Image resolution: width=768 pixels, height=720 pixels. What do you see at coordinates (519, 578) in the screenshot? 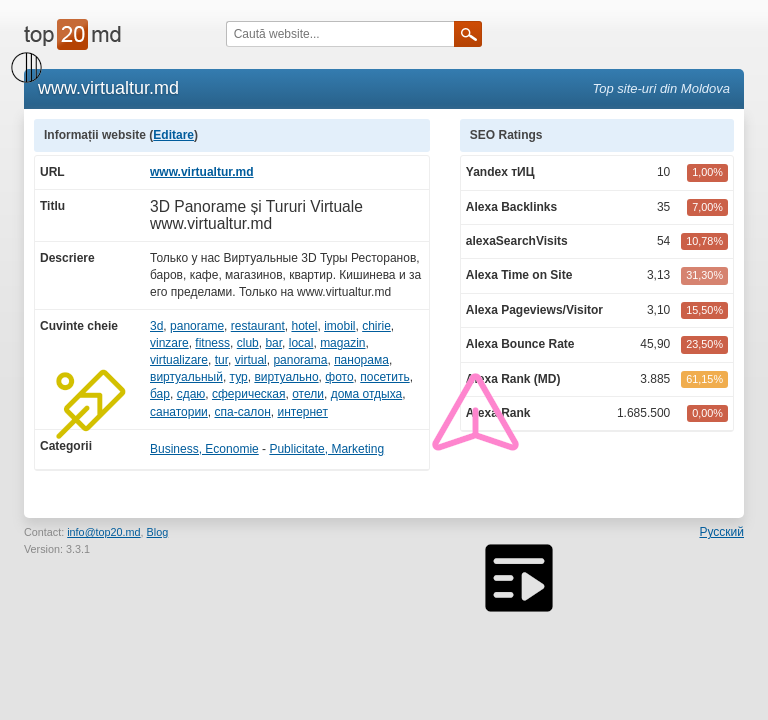
I see `view media queue or playlist` at bounding box center [519, 578].